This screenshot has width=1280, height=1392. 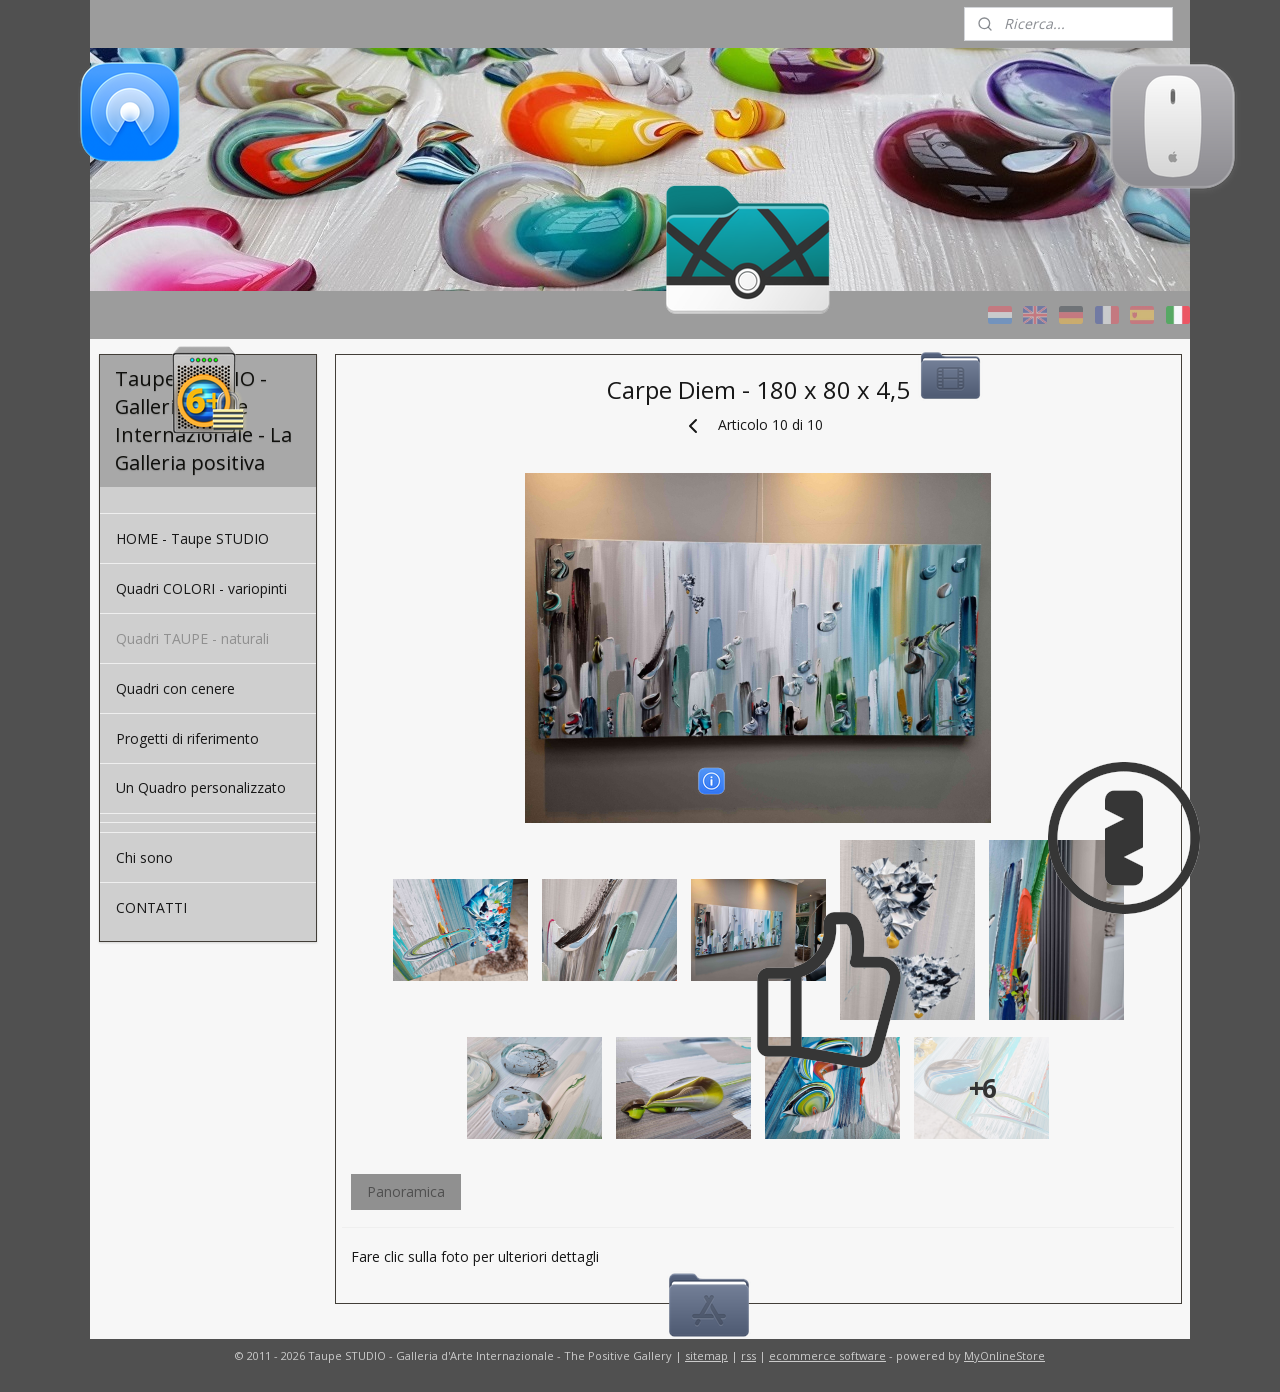 I want to click on access body and hand gesture emojis, so click(x=824, y=990).